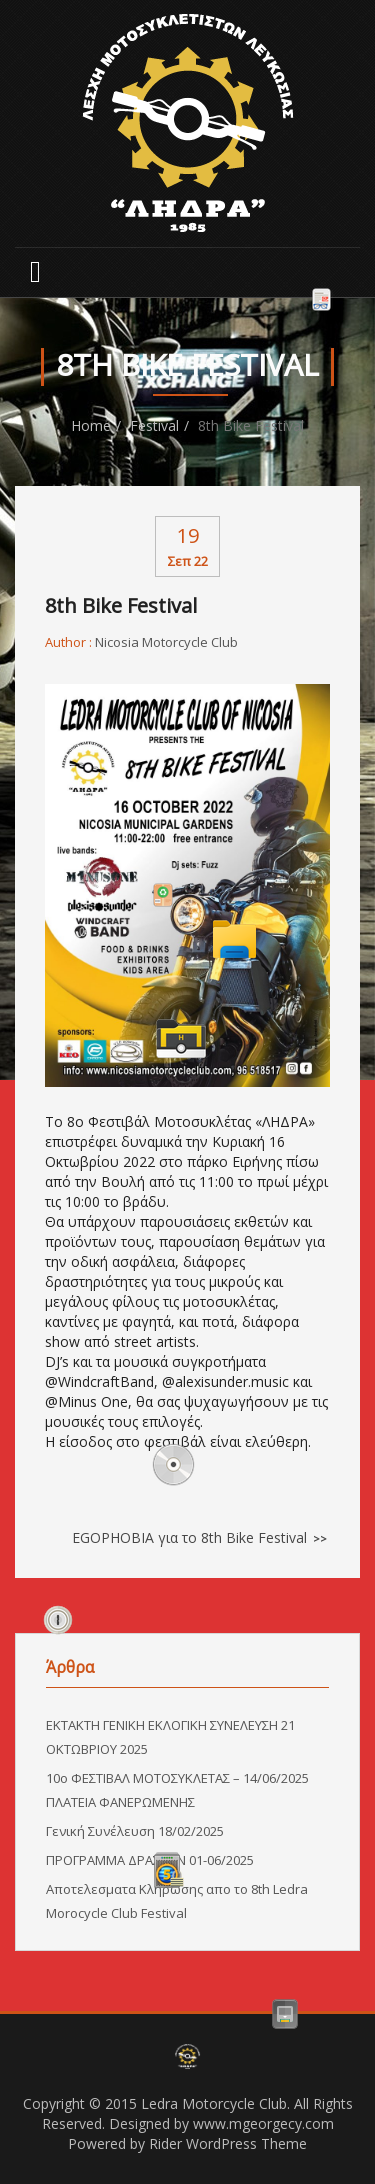  Describe the element at coordinates (173, 1464) in the screenshot. I see `unmount or eject a DVD disc` at that location.